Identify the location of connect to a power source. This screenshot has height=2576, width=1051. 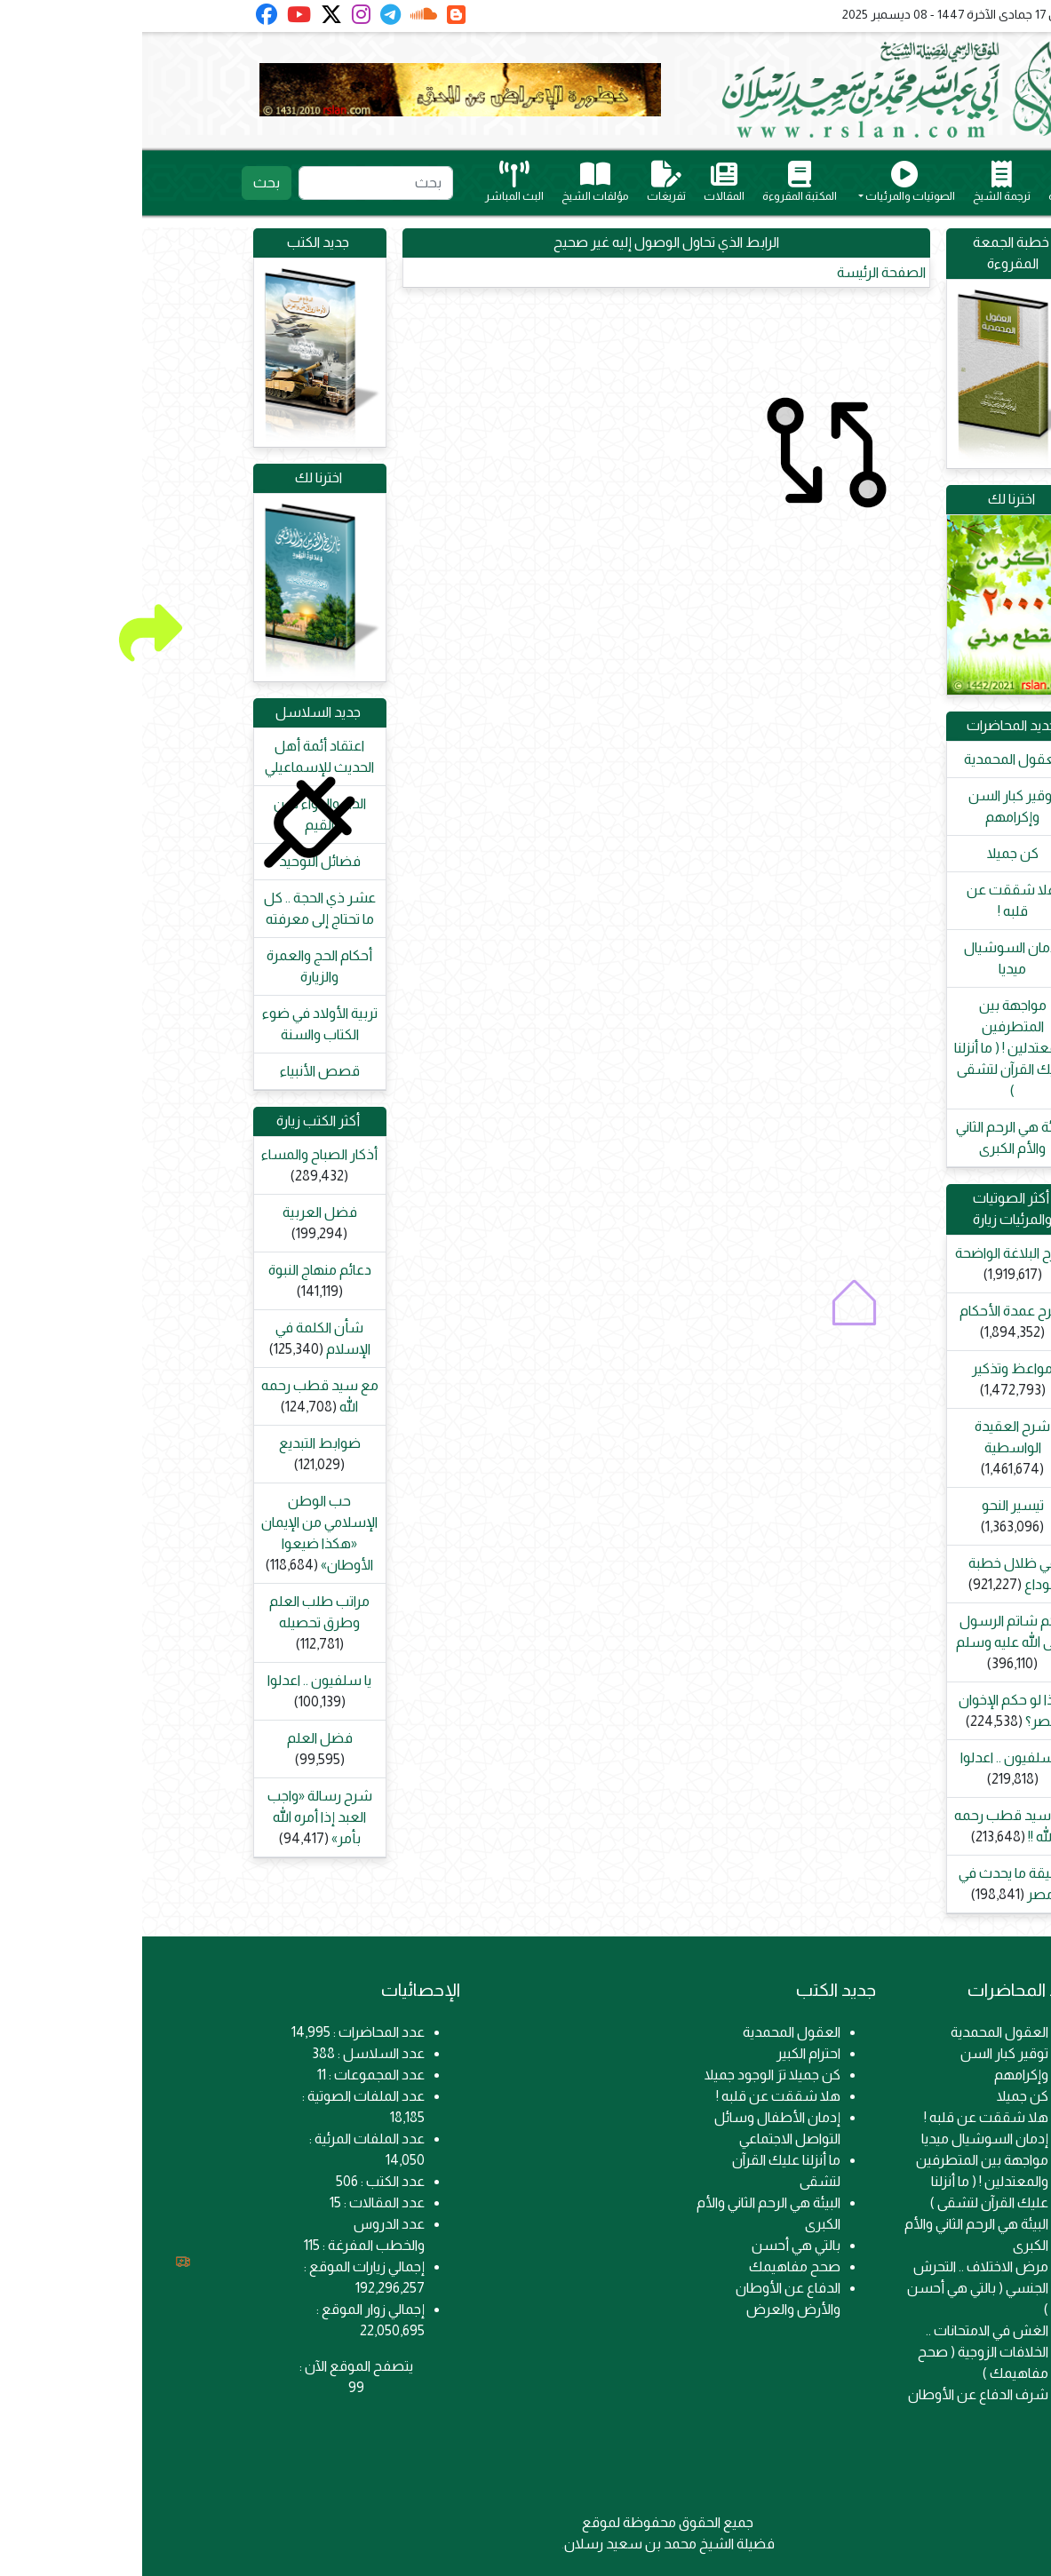
(307, 823).